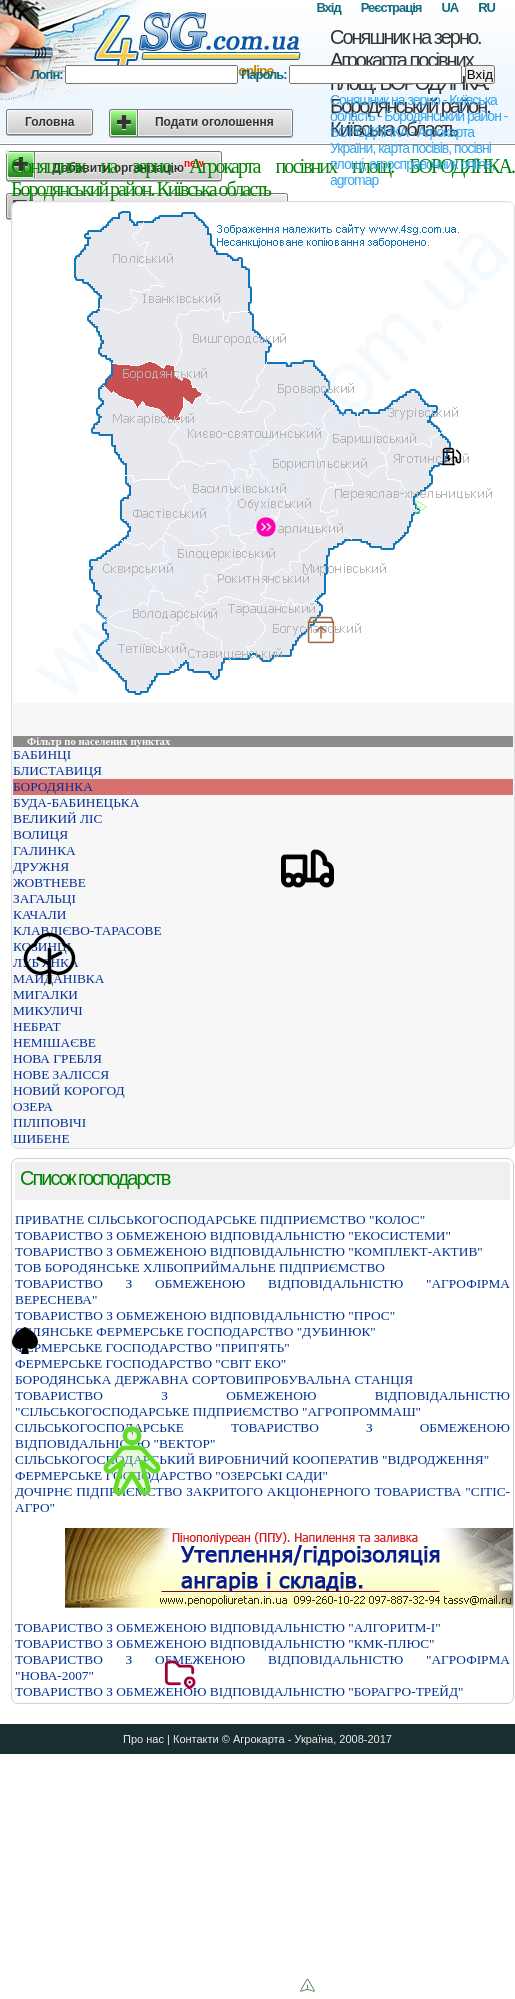  I want to click on skip forward or advance to next item, so click(266, 527).